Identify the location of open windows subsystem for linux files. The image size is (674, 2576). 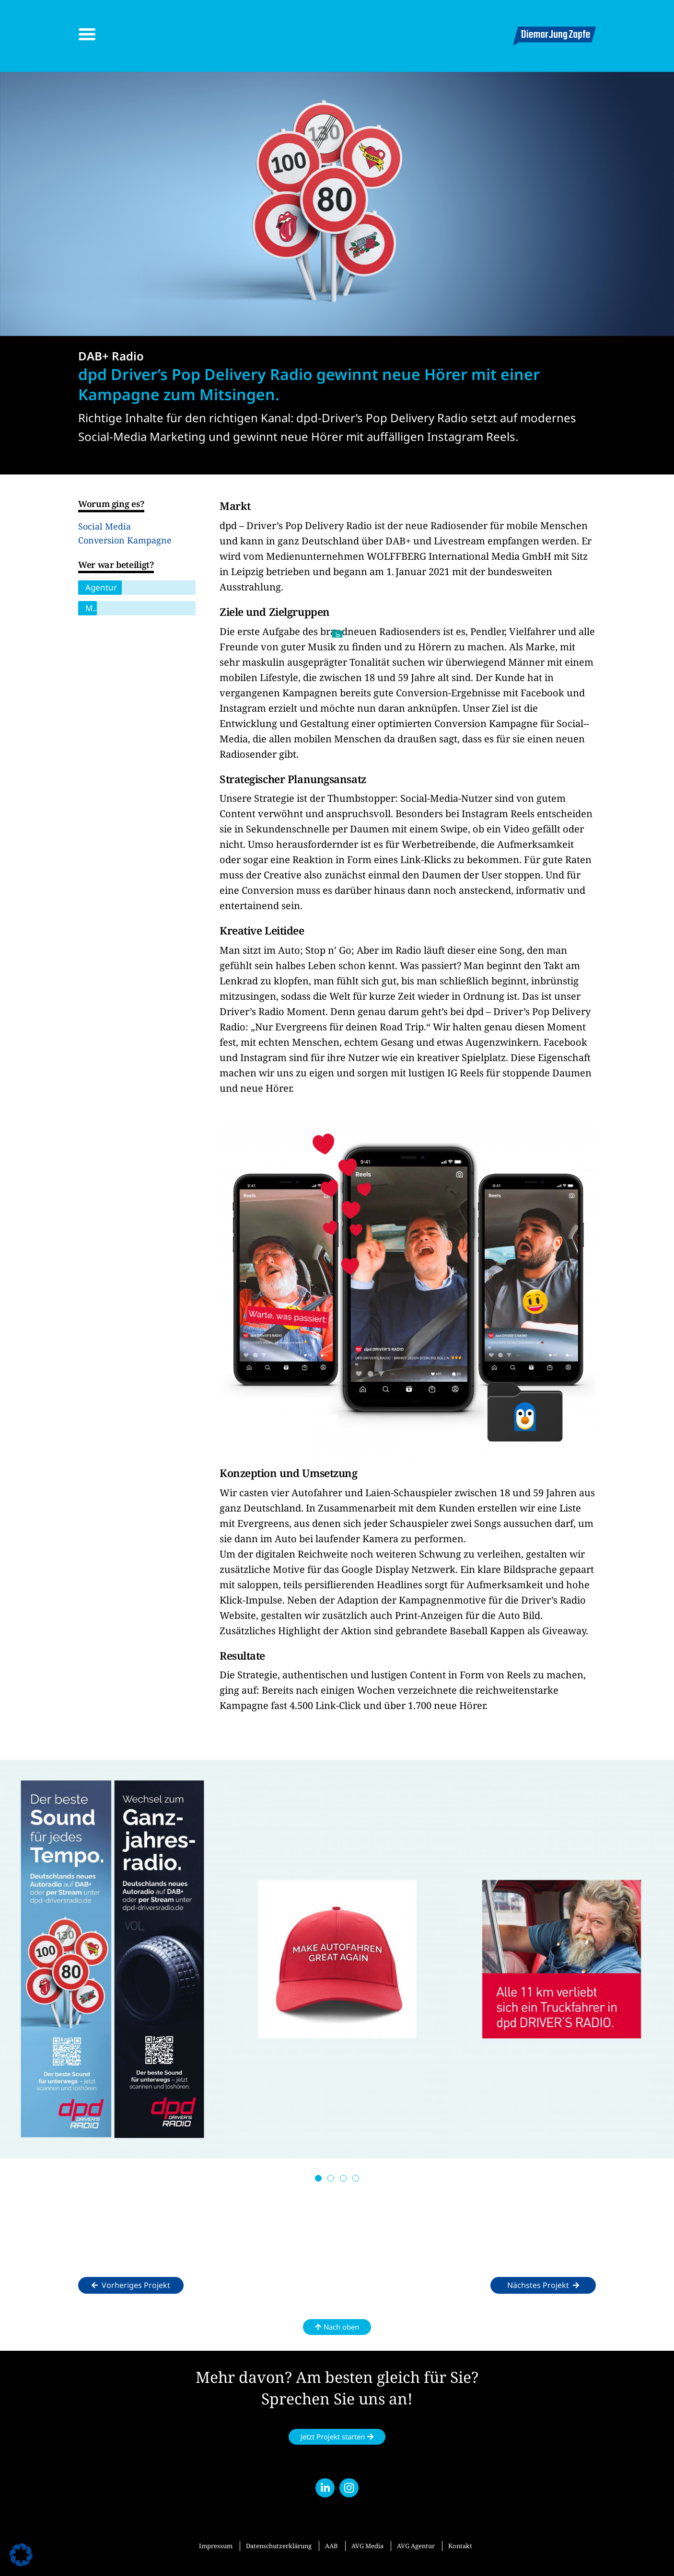
(524, 1414).